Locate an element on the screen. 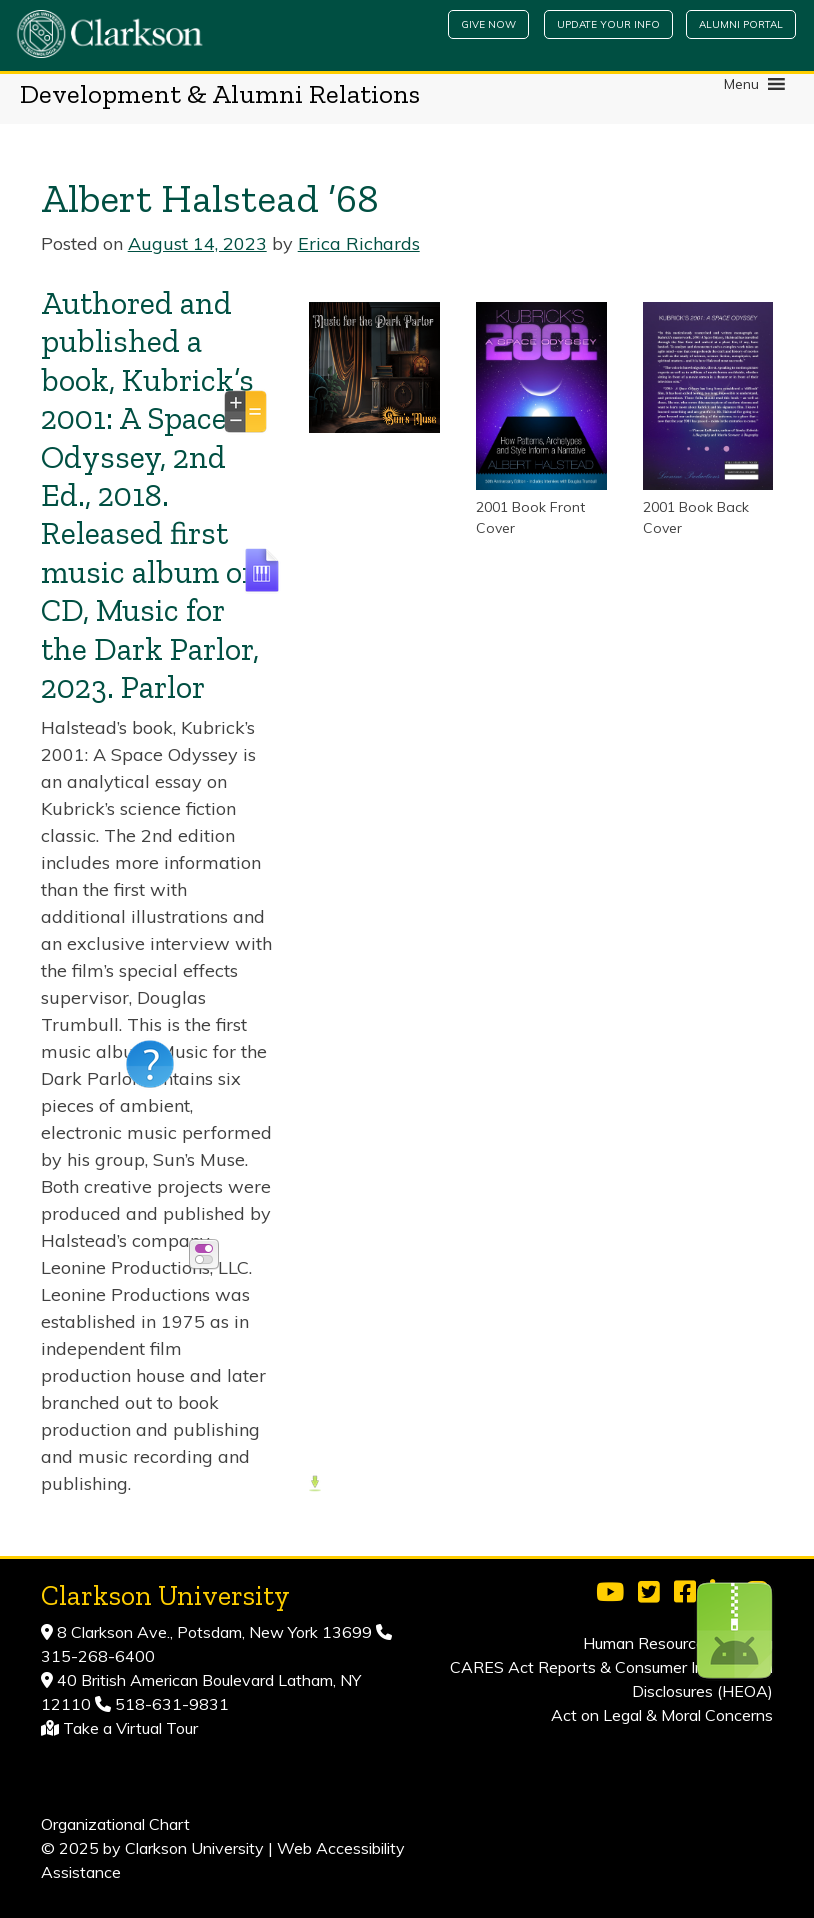 The image size is (814, 1918). android application package file (APK) is located at coordinates (734, 1630).